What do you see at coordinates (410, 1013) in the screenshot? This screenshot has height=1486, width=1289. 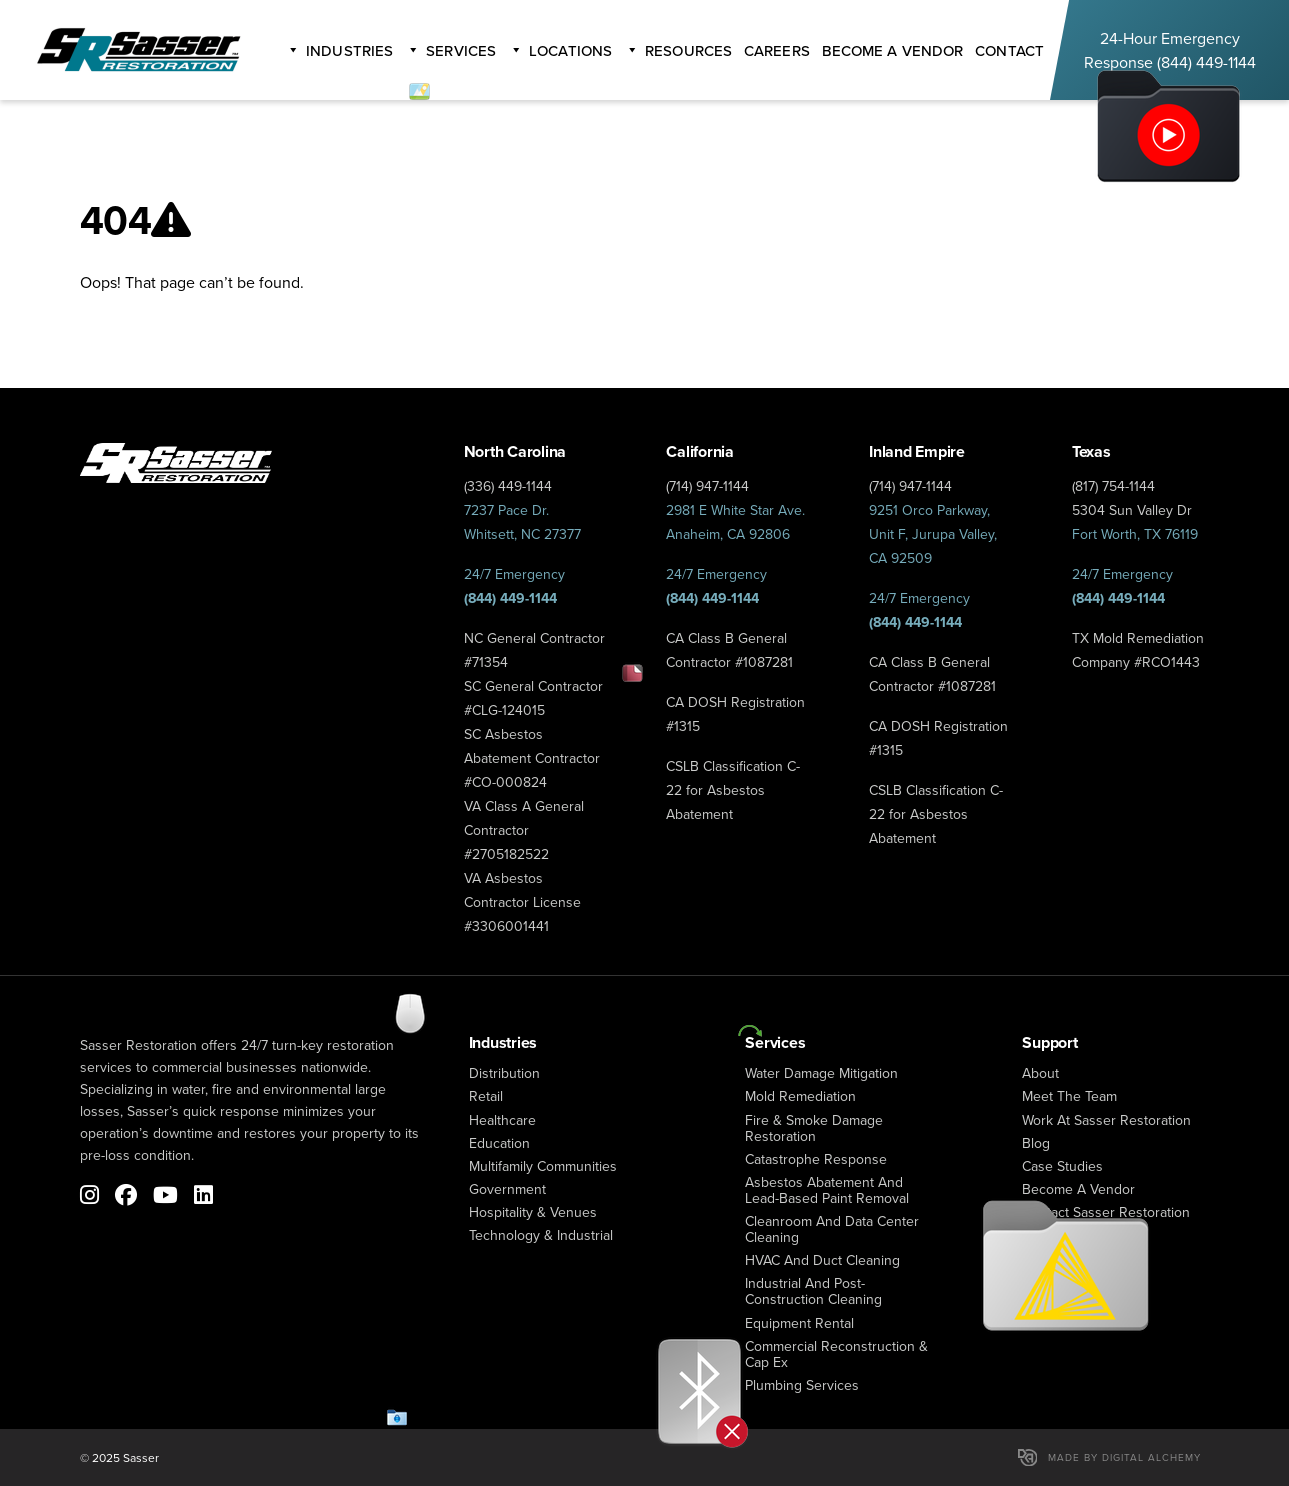 I see `mouse input device settings` at bounding box center [410, 1013].